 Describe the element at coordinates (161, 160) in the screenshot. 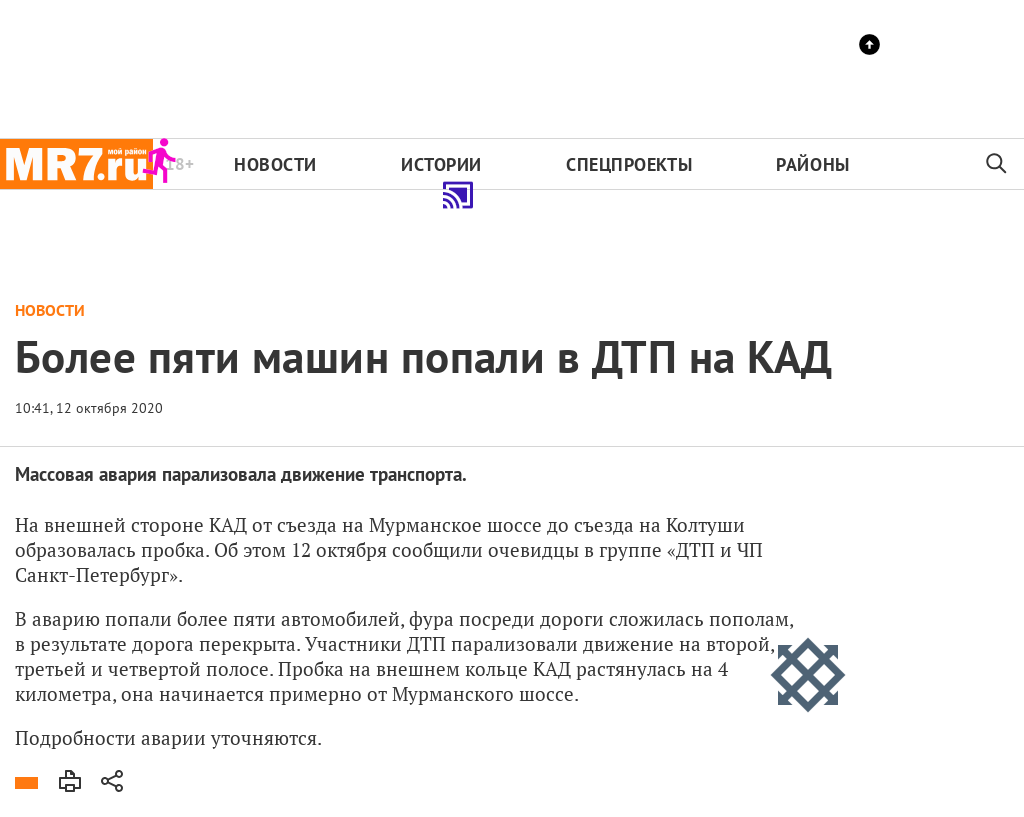

I see `start running or jogging activity` at that location.